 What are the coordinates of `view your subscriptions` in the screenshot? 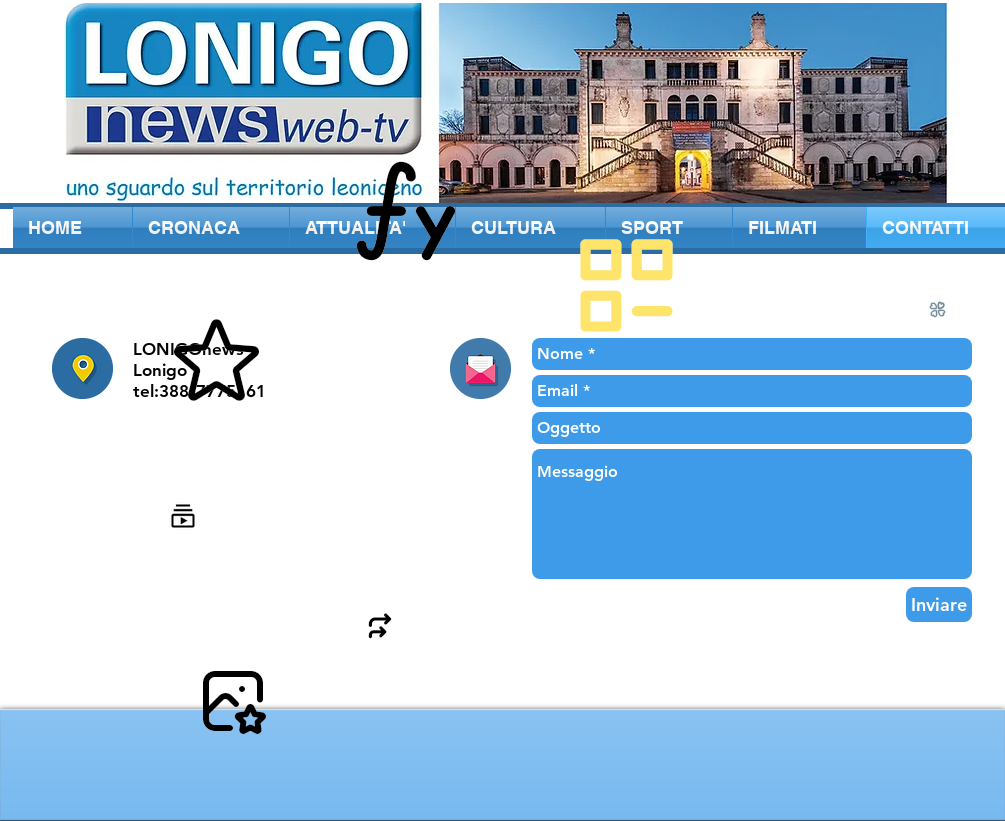 It's located at (183, 516).